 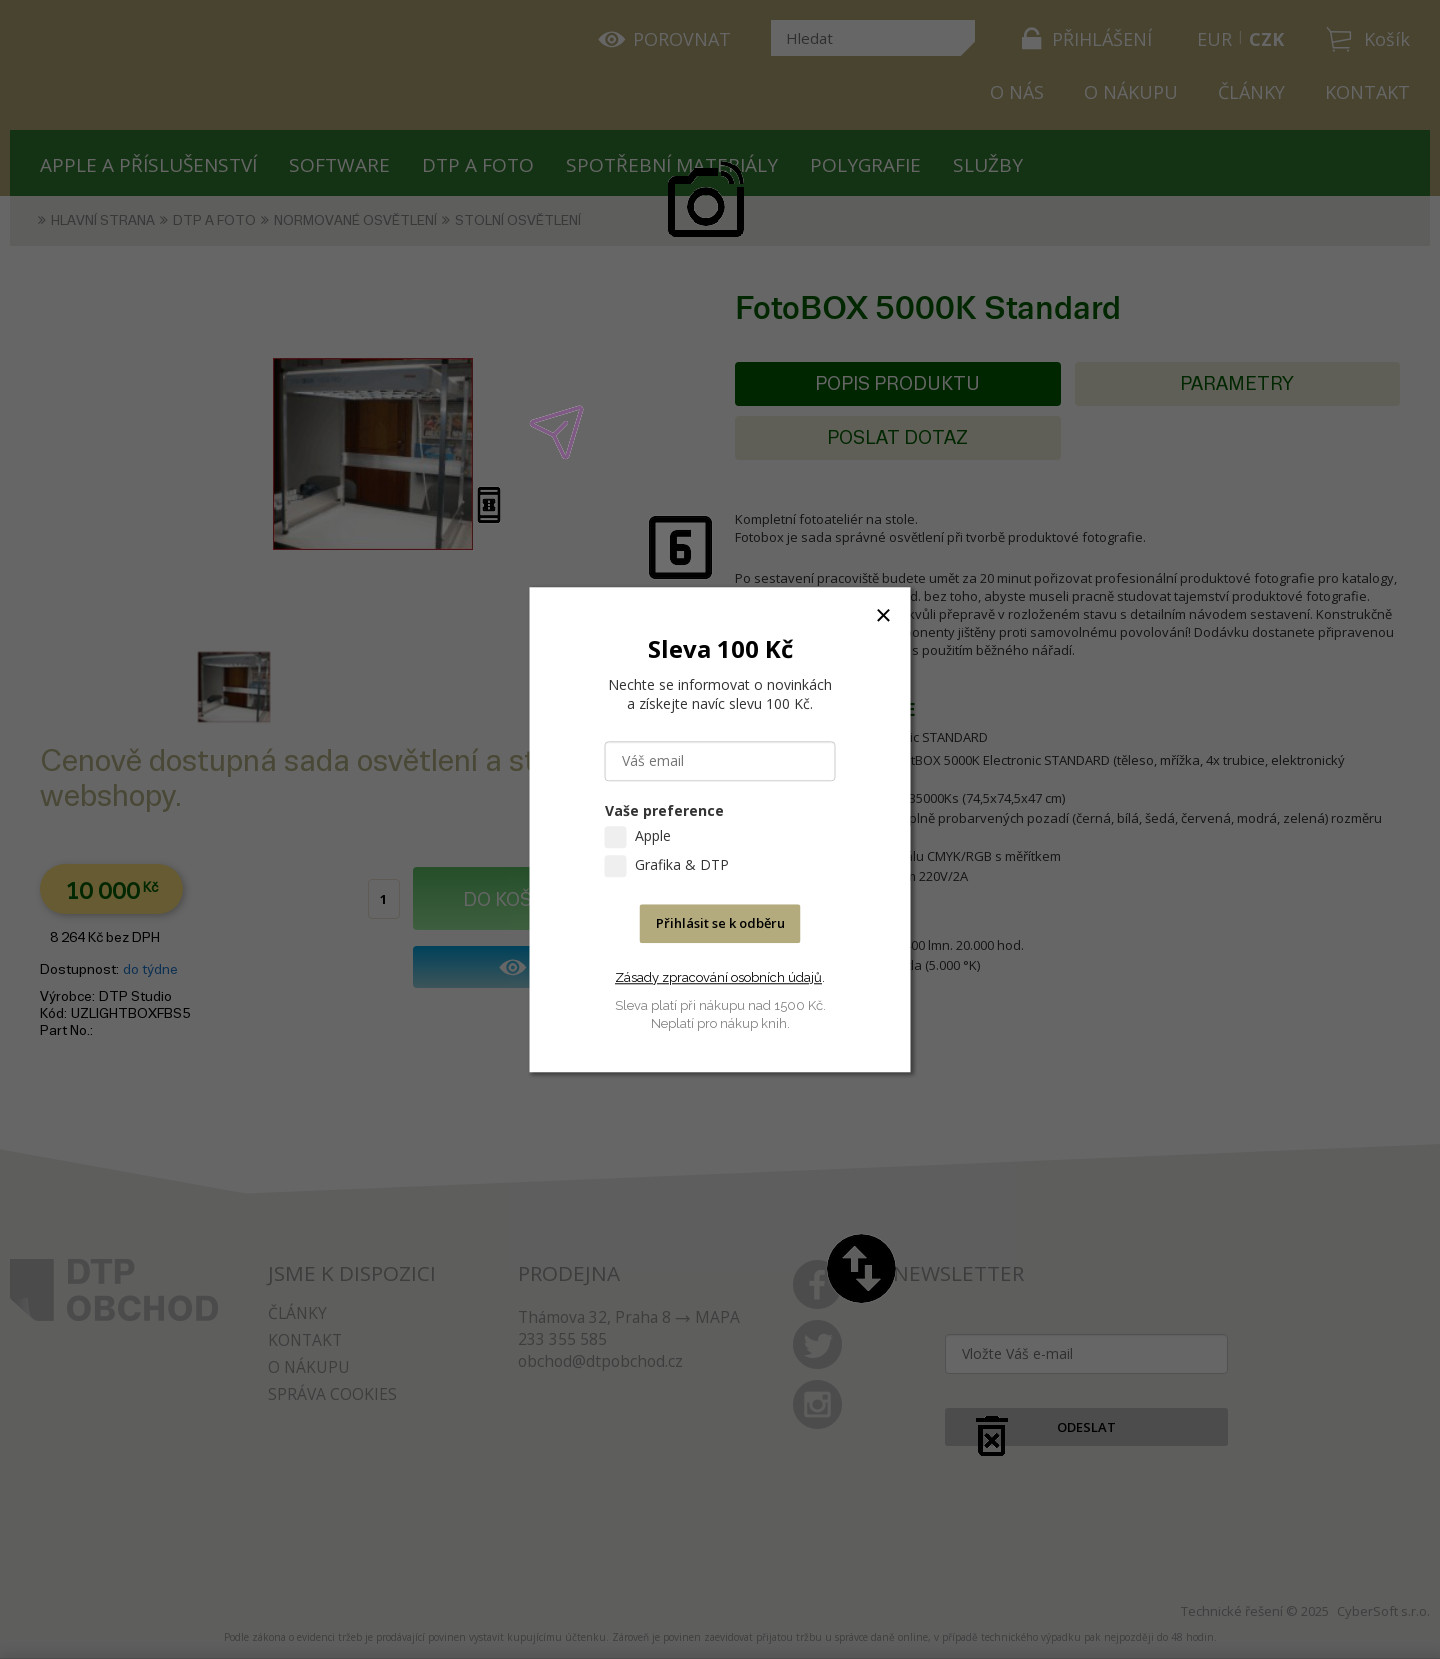 What do you see at coordinates (992, 1436) in the screenshot?
I see `permanently delete an item` at bounding box center [992, 1436].